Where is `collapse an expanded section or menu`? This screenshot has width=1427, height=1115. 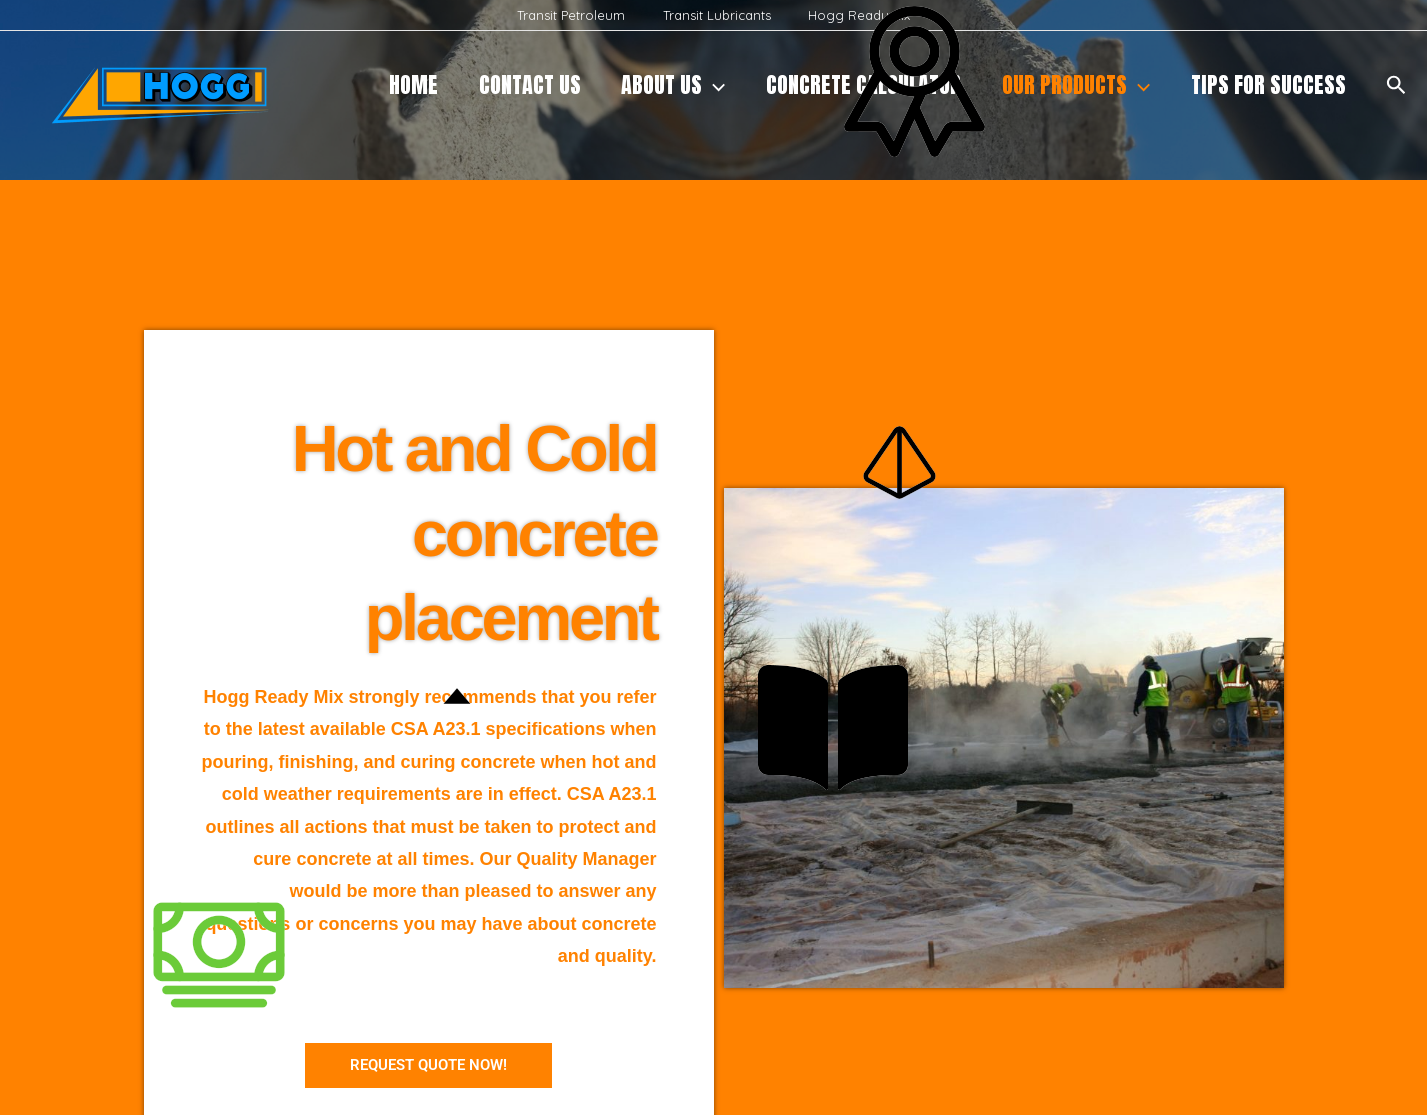
collapse an expanded section or menu is located at coordinates (457, 696).